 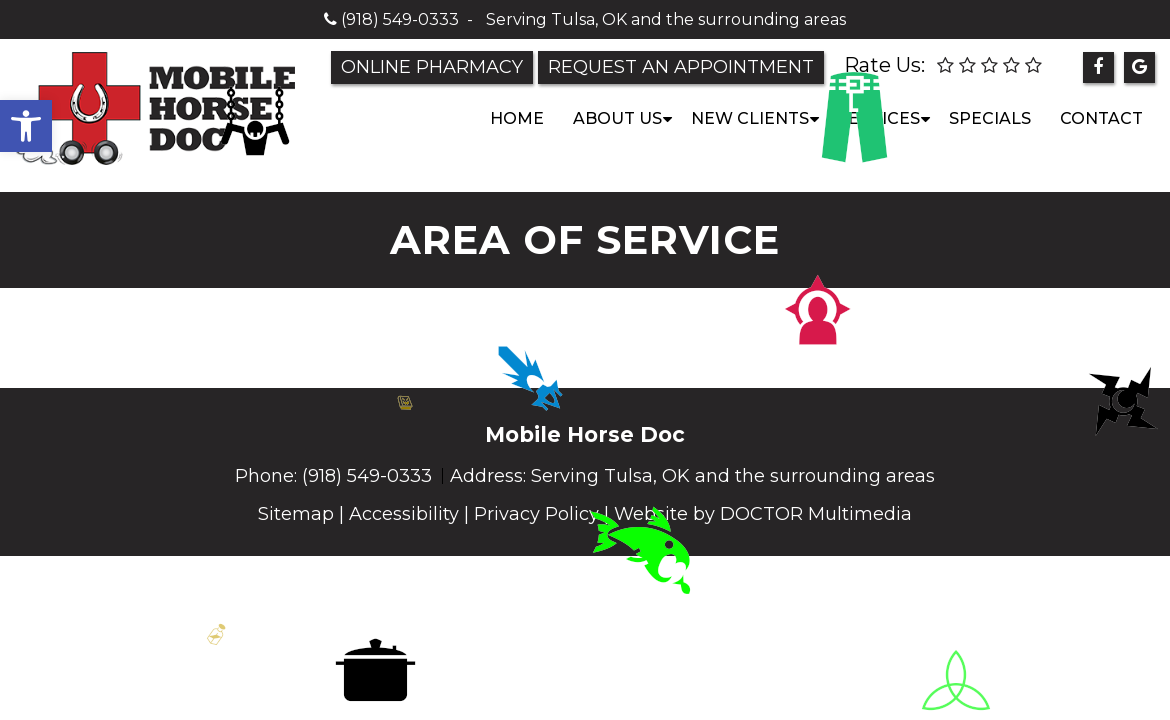 I want to click on shuriken or ninja throwing star weapon icon, so click(x=1123, y=401).